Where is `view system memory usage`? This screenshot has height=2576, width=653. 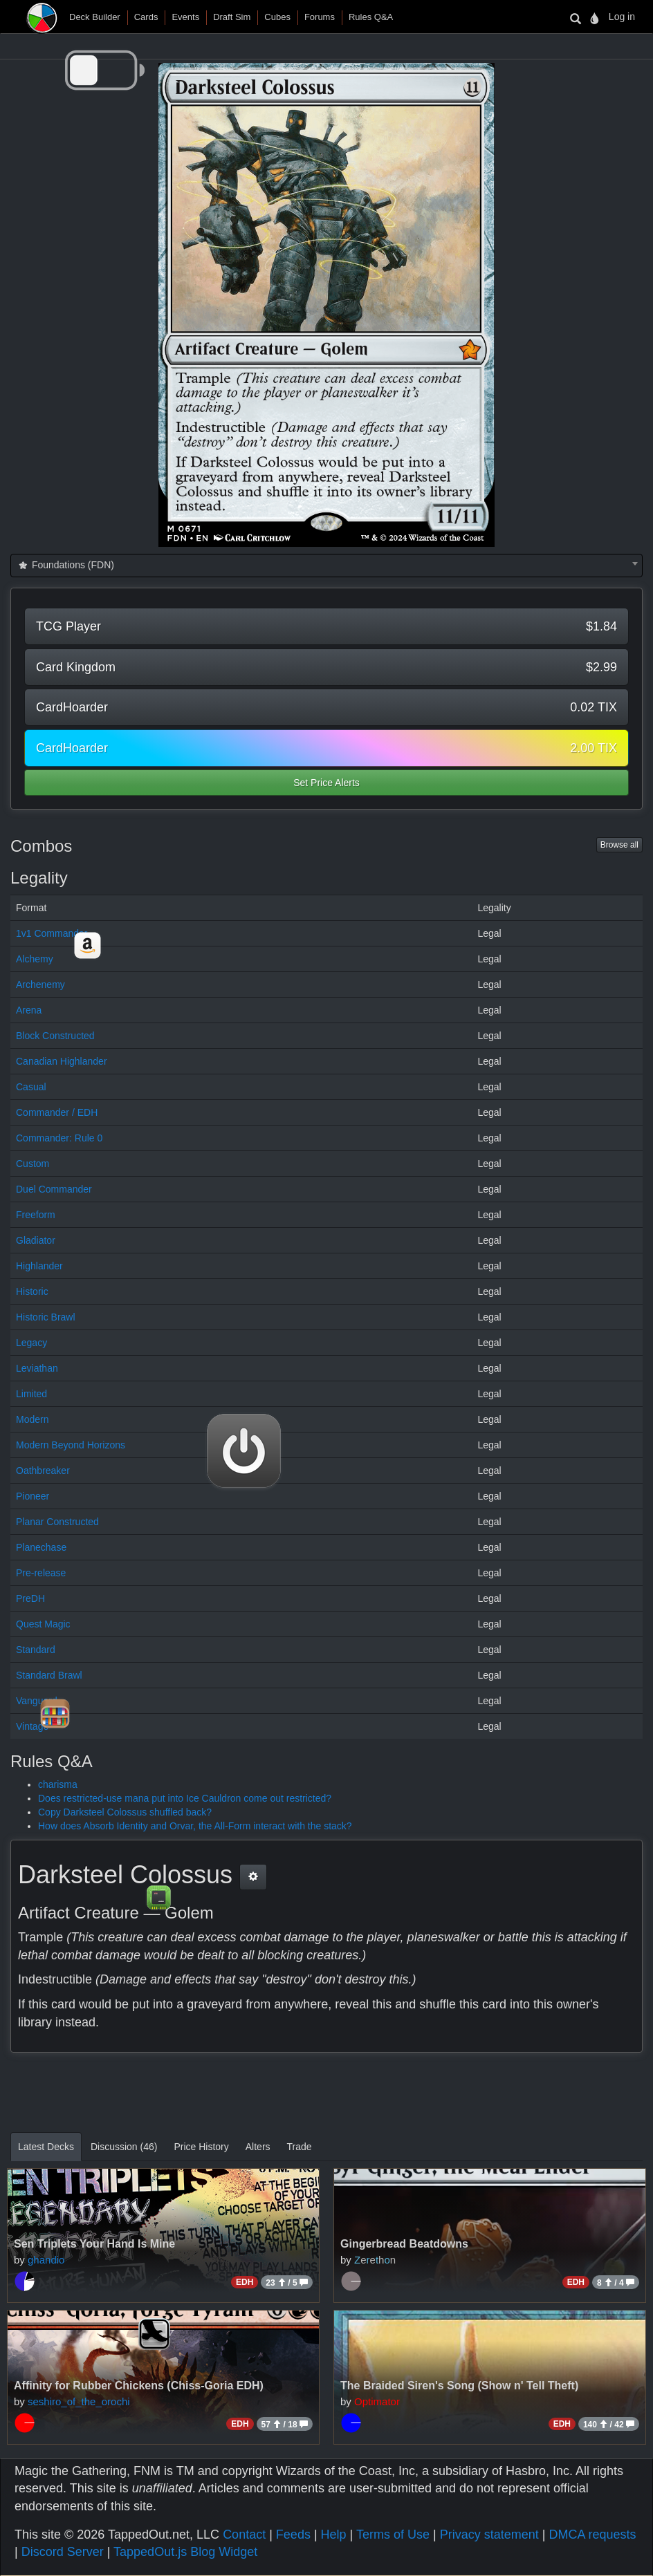
view system memory usage is located at coordinates (158, 1897).